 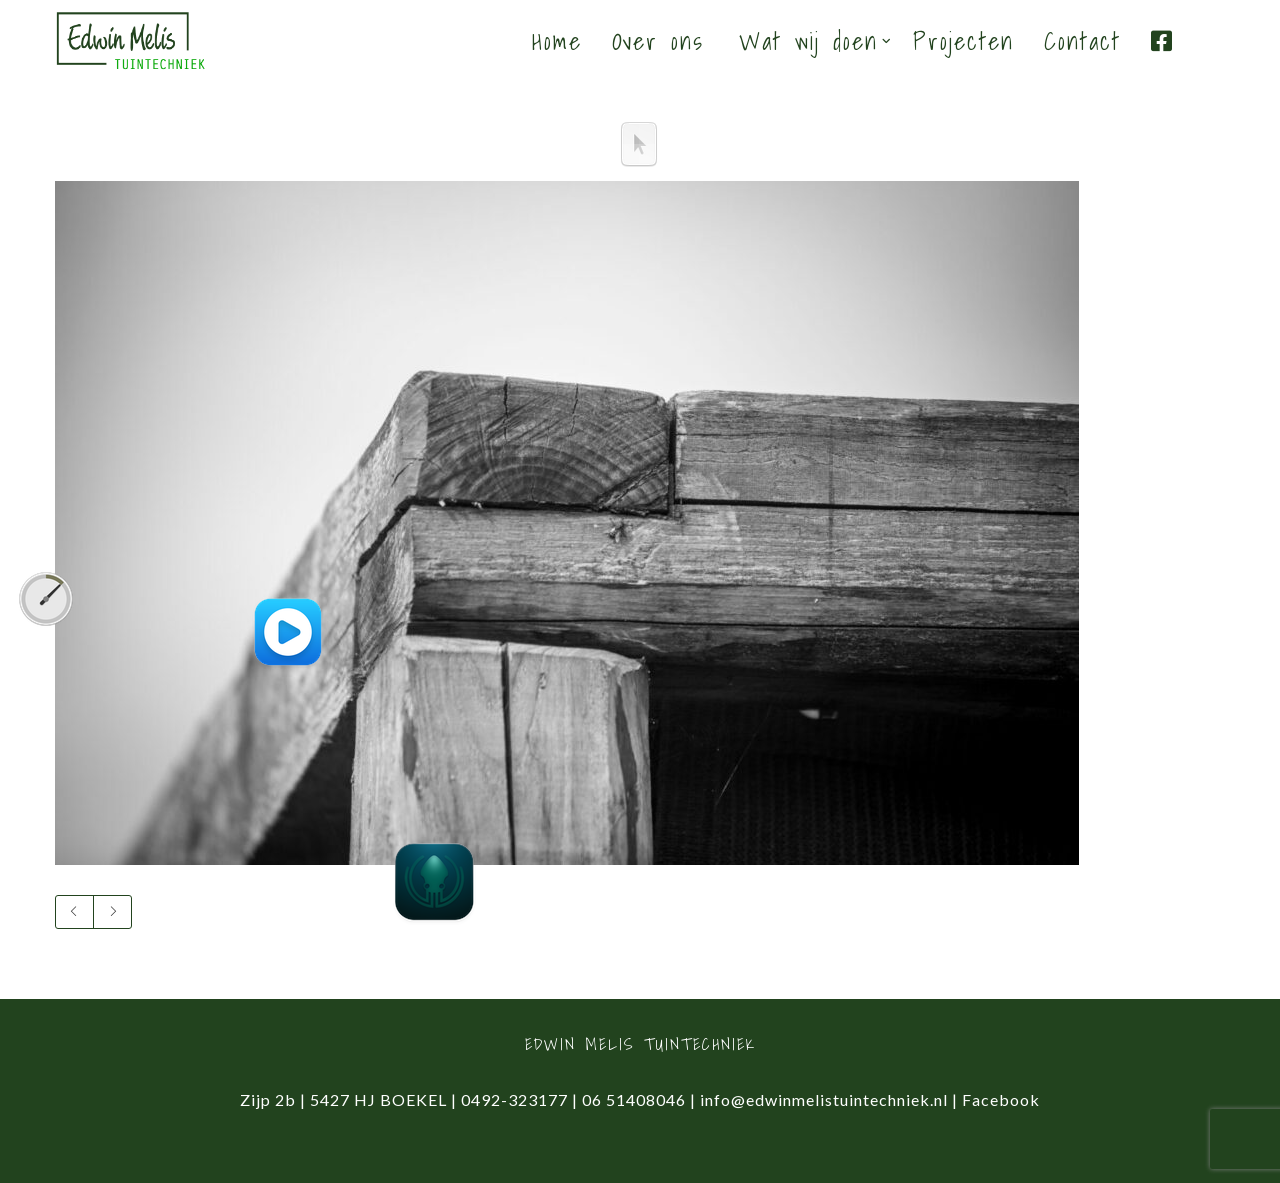 I want to click on launch sysprof system profiler, so click(x=46, y=599).